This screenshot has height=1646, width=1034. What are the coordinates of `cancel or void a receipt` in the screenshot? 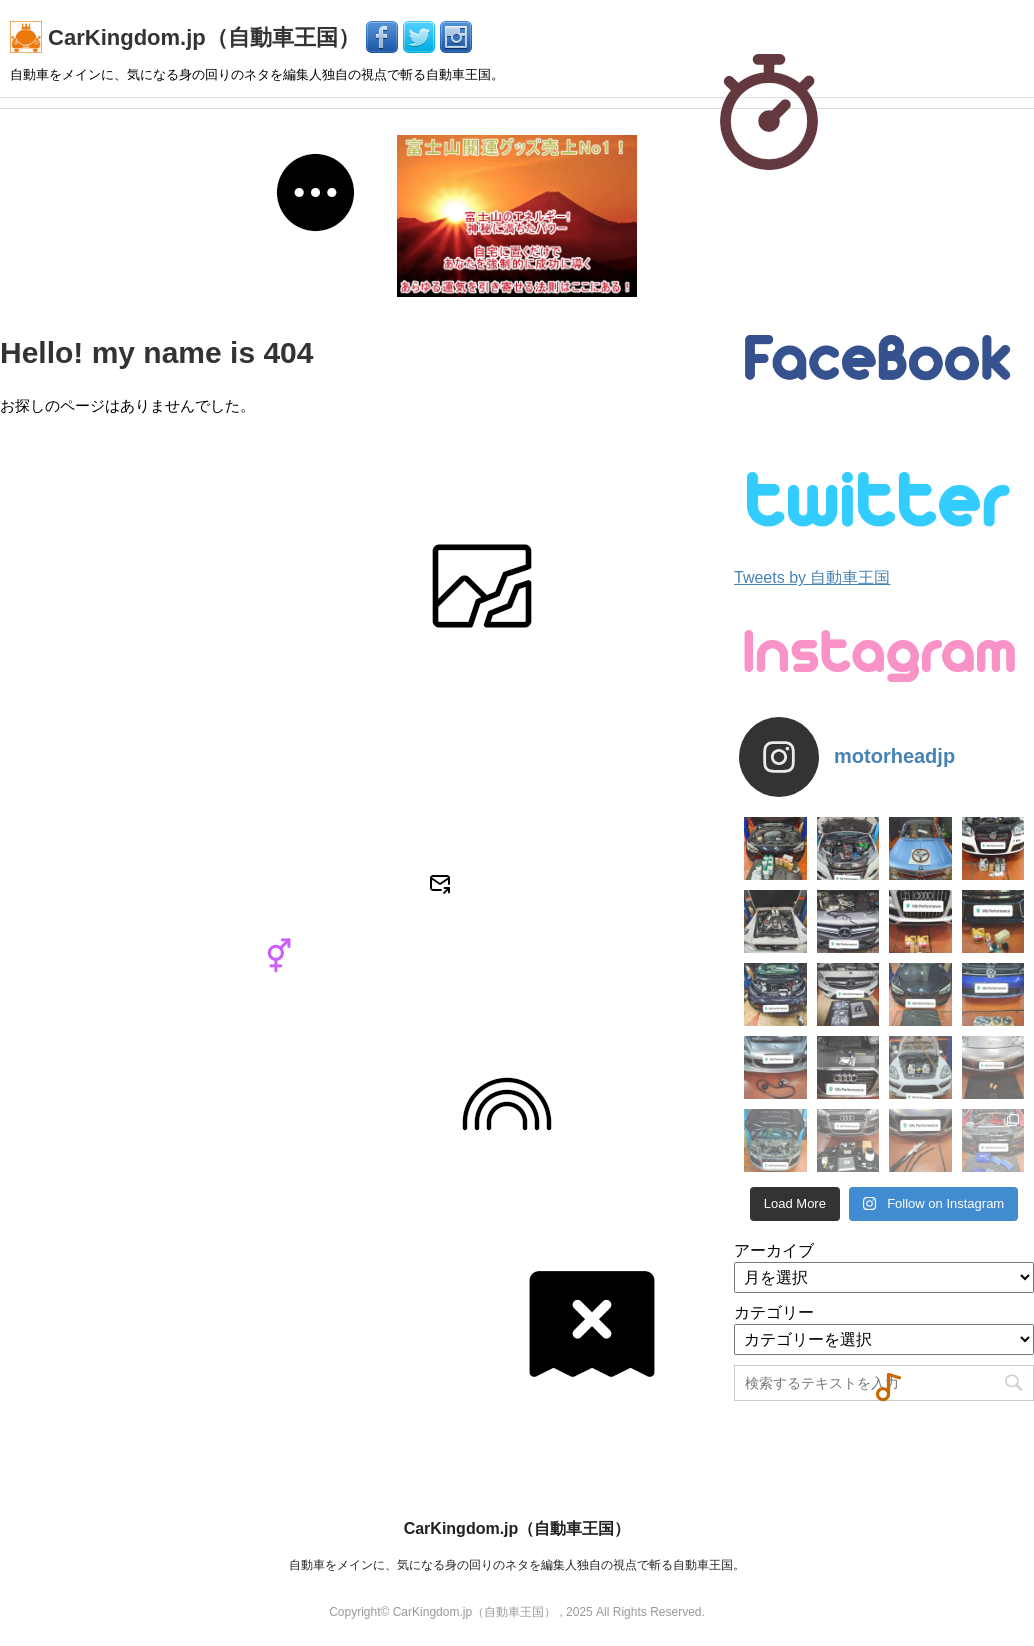 It's located at (592, 1324).